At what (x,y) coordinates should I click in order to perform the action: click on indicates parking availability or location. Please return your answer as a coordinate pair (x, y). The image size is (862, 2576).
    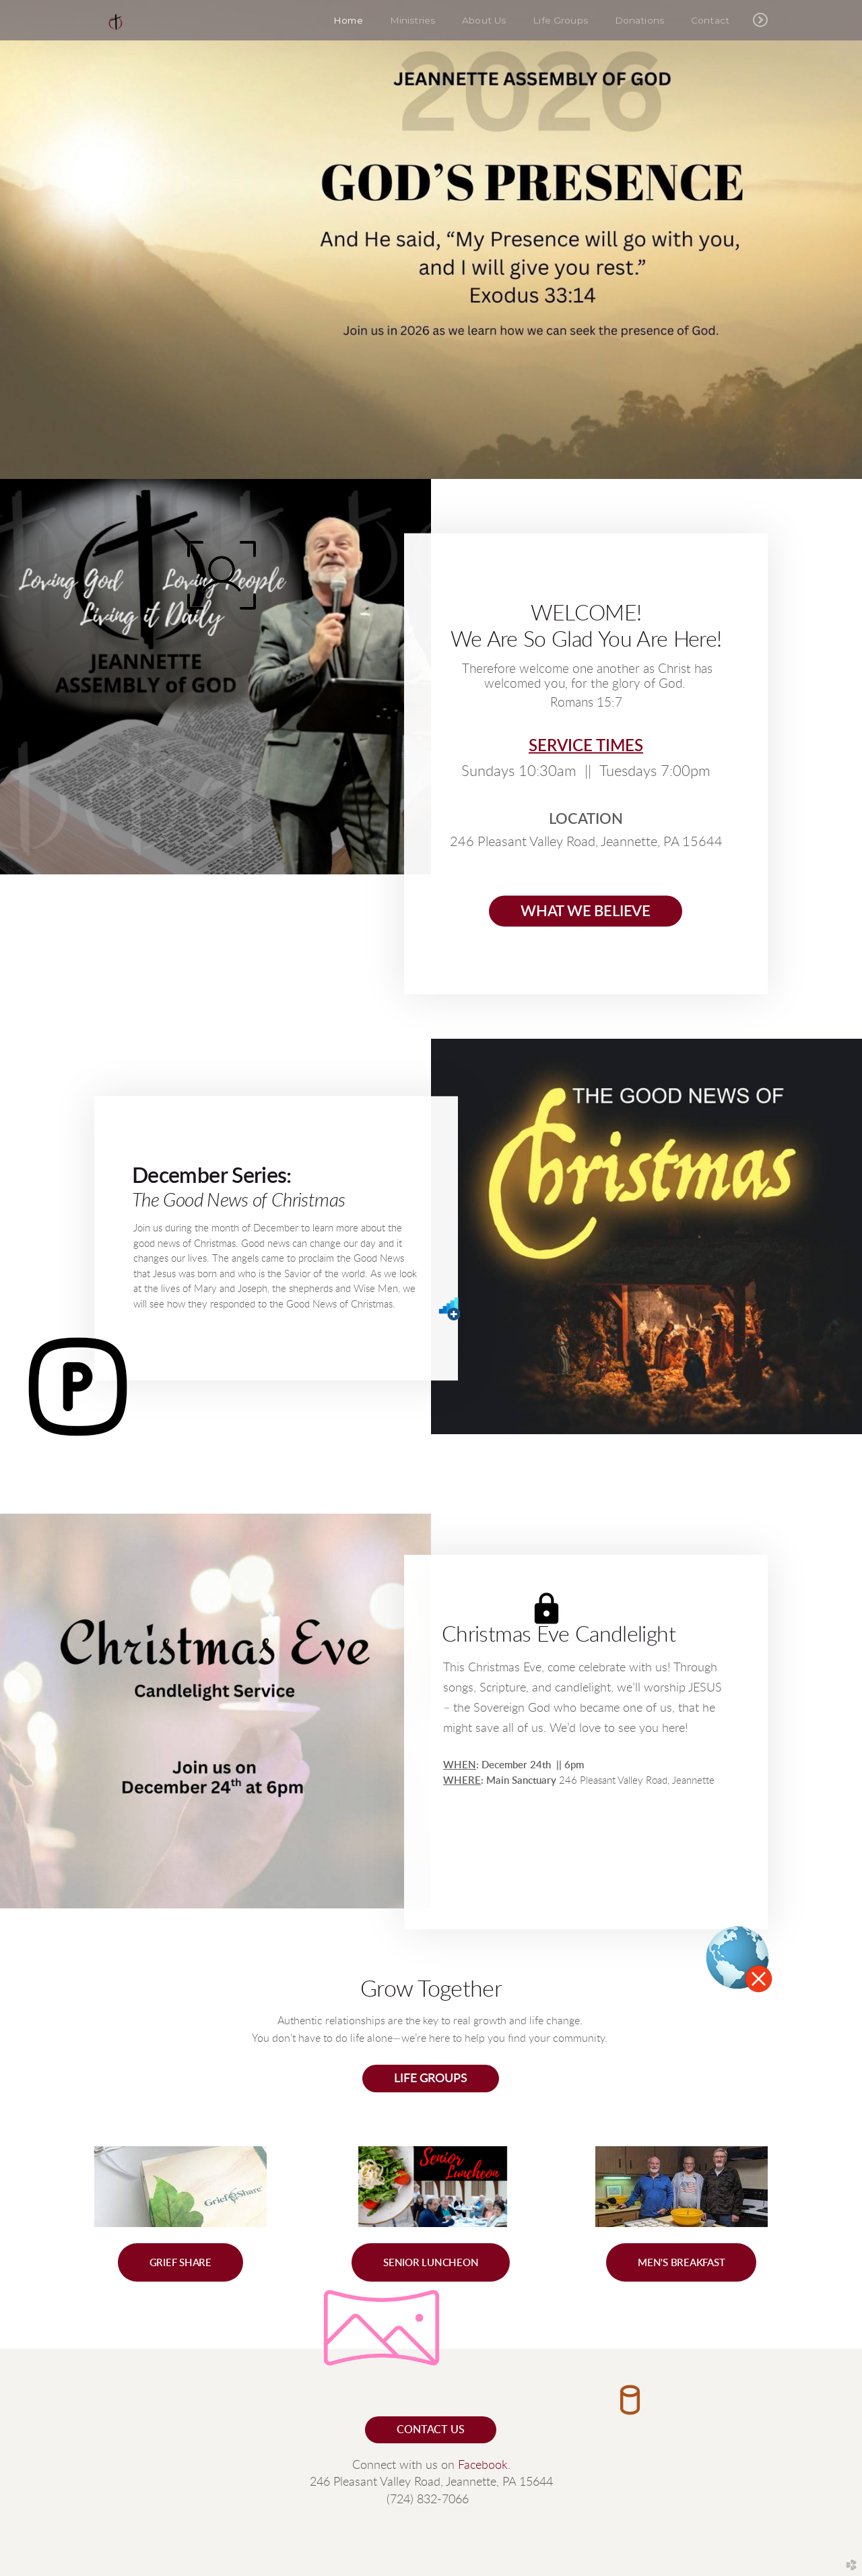
    Looking at the image, I should click on (77, 1386).